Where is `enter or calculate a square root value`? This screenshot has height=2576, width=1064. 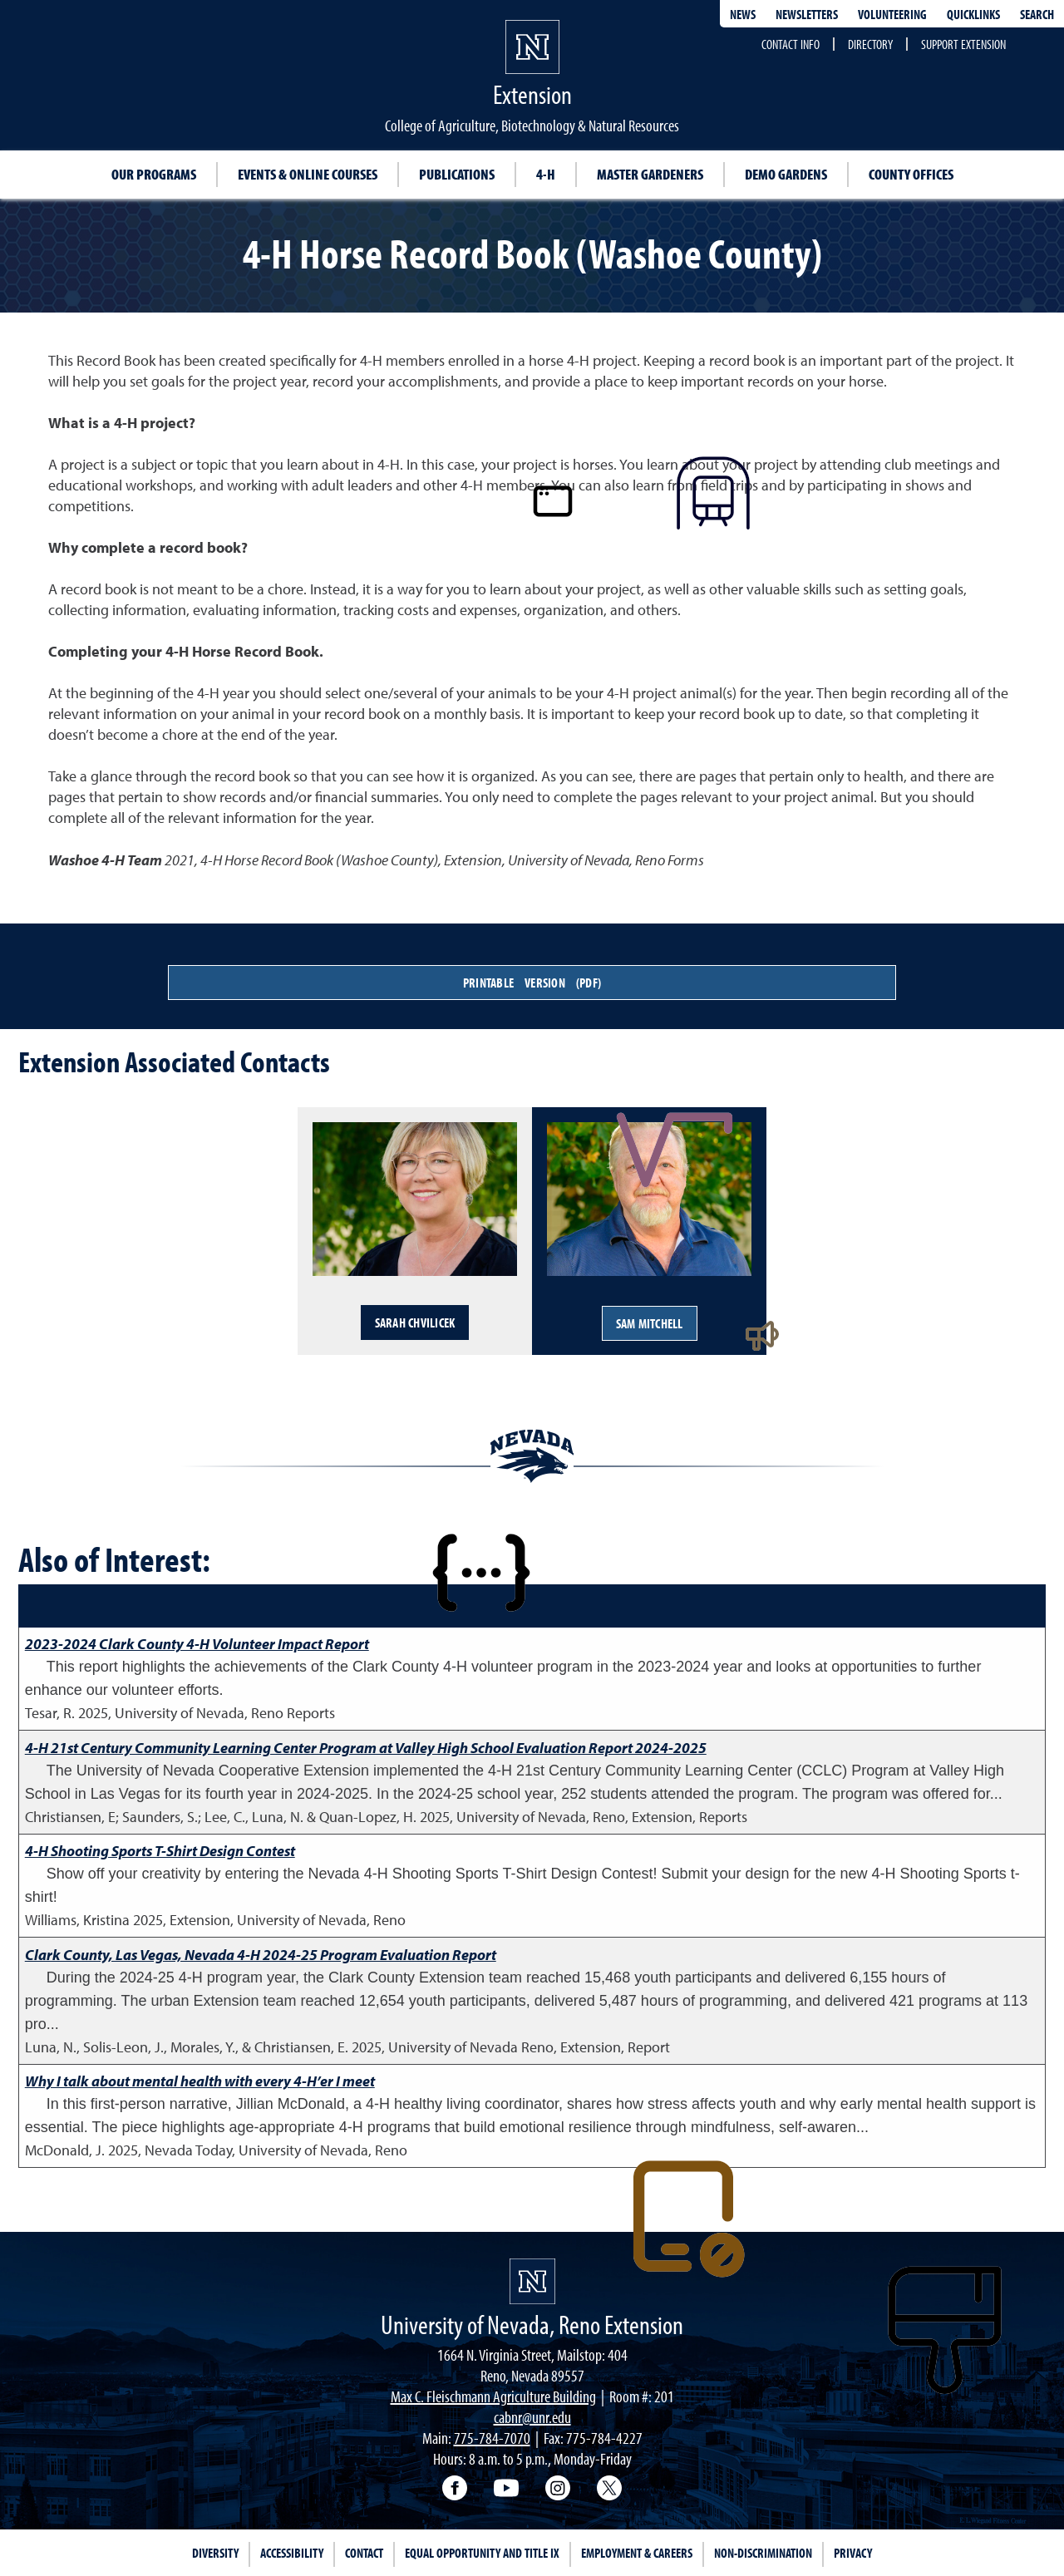
enter or calculate a square root value is located at coordinates (670, 1141).